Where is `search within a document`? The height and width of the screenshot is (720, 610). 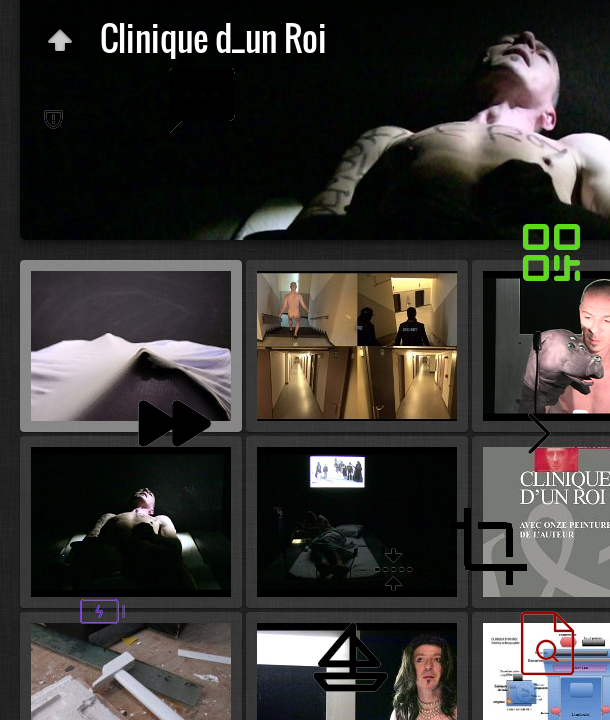 search within a document is located at coordinates (547, 643).